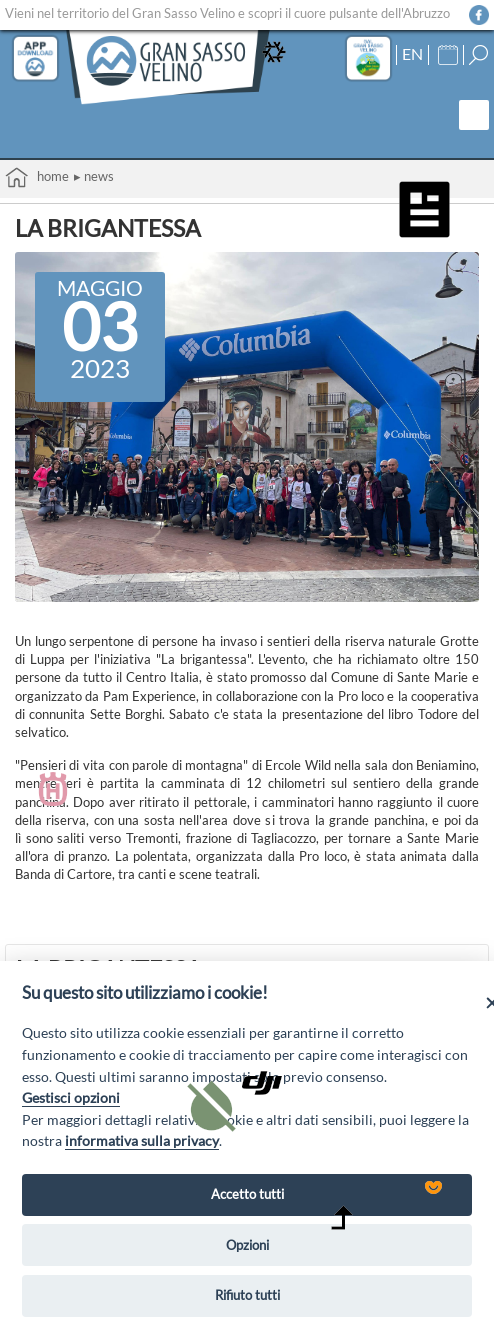 The image size is (494, 1339). What do you see at coordinates (274, 52) in the screenshot?
I see `NixOS Linux distribution logo` at bounding box center [274, 52].